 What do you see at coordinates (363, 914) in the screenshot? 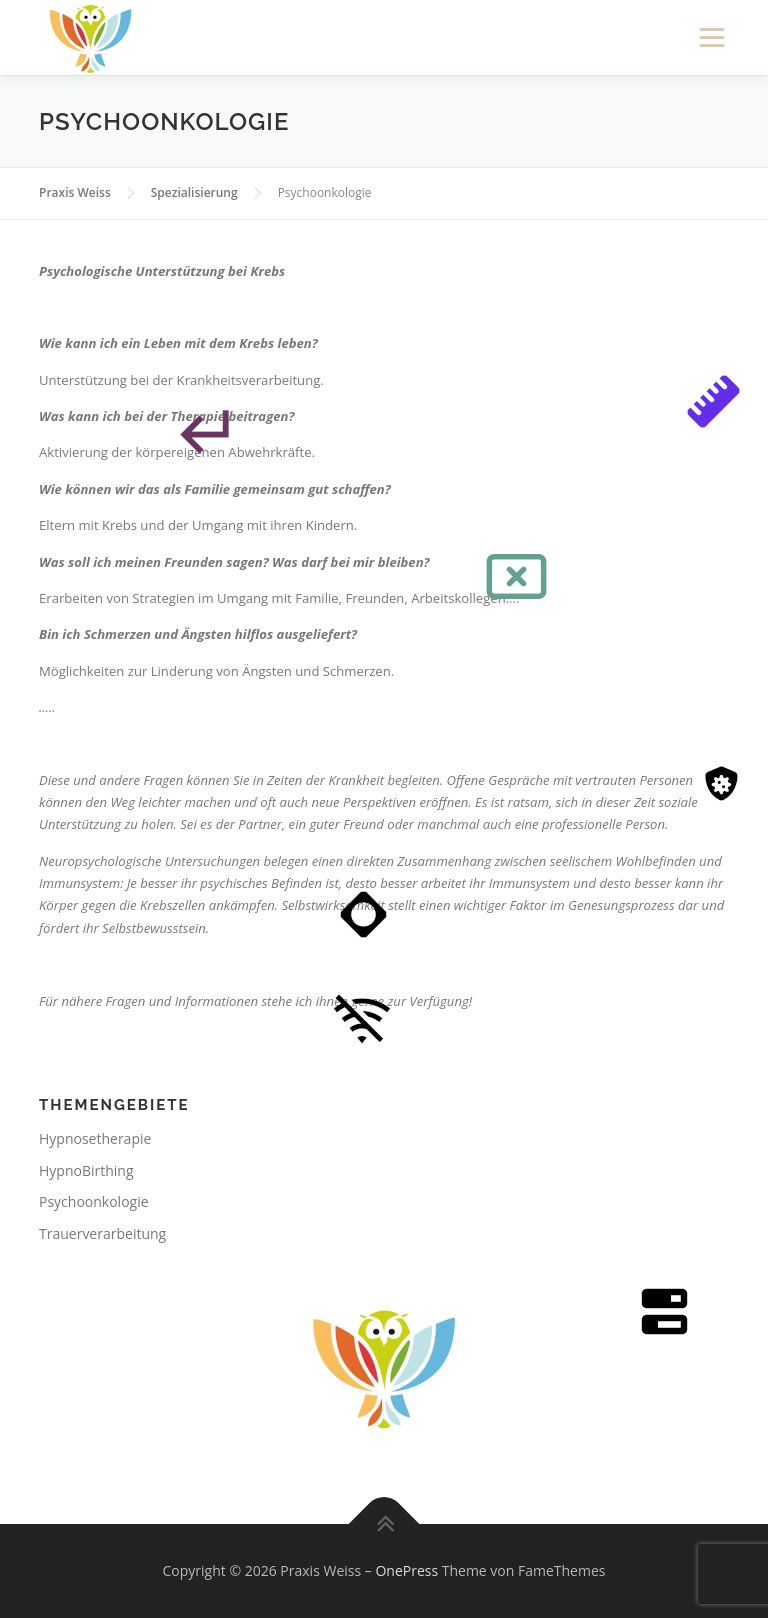
I see `cloudsmith logo` at bounding box center [363, 914].